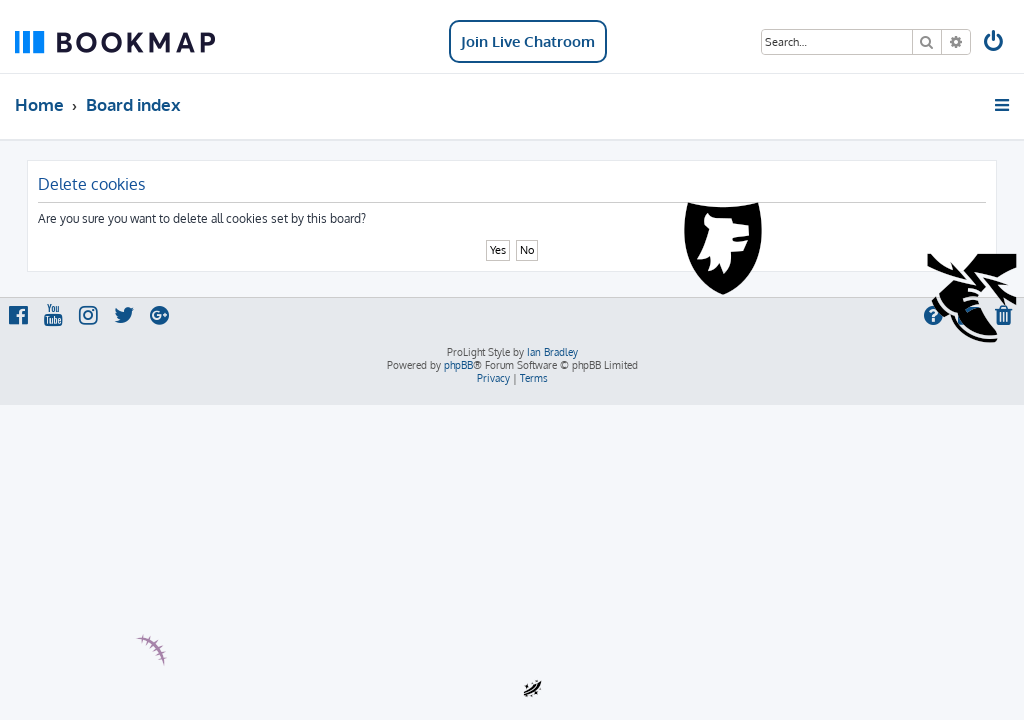 The height and width of the screenshot is (720, 1024). What do you see at coordinates (151, 650) in the screenshot?
I see `indicates damage or injury status in a game` at bounding box center [151, 650].